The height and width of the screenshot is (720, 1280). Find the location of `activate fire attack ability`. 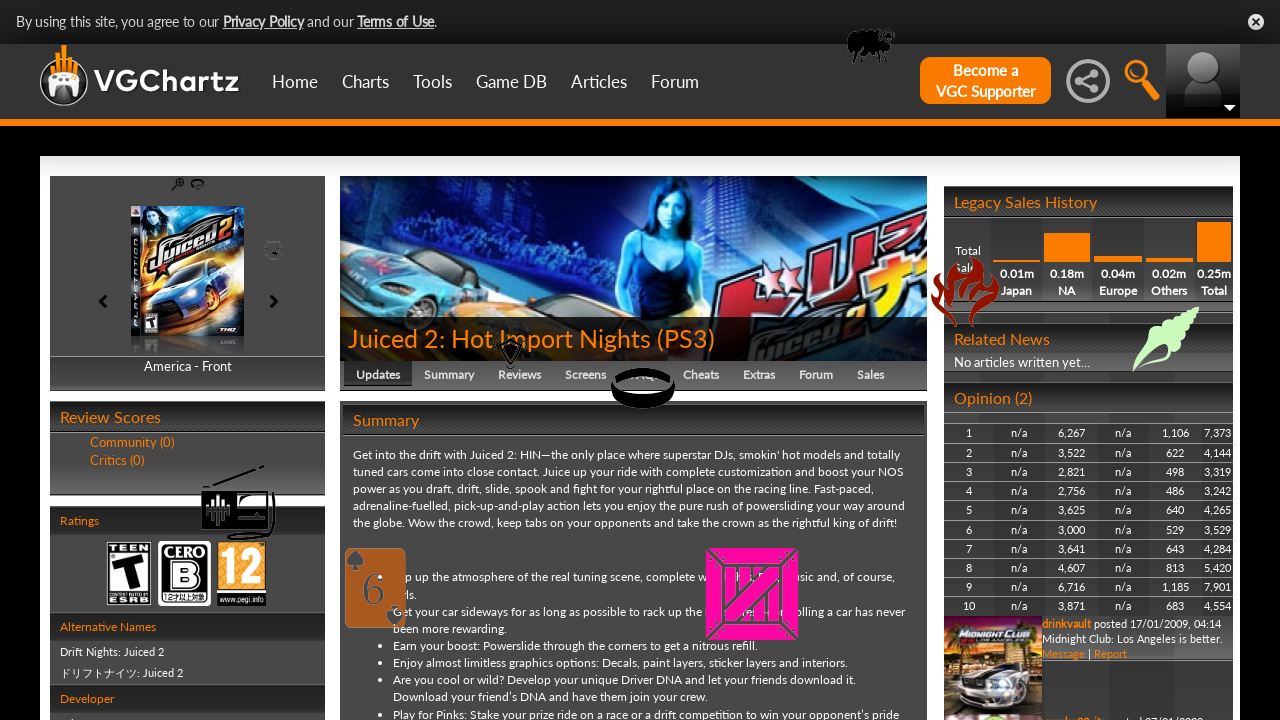

activate fire attack ability is located at coordinates (964, 291).